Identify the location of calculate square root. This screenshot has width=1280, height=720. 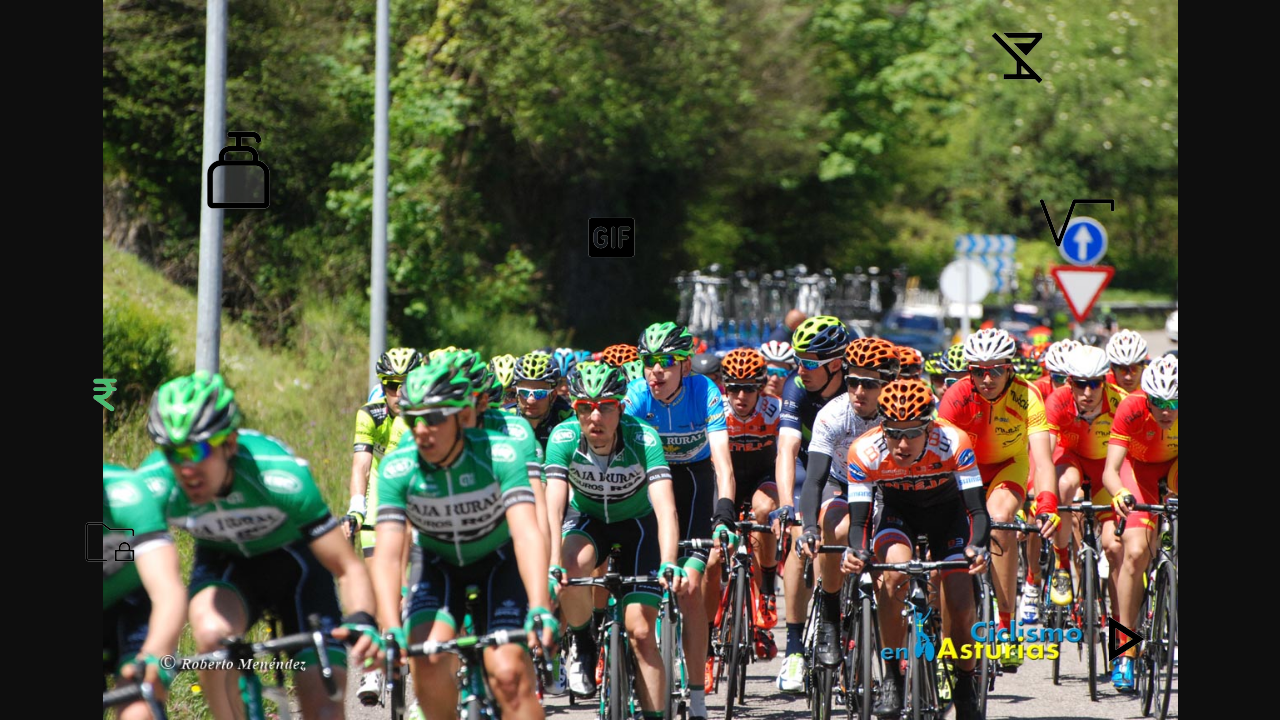
(1074, 217).